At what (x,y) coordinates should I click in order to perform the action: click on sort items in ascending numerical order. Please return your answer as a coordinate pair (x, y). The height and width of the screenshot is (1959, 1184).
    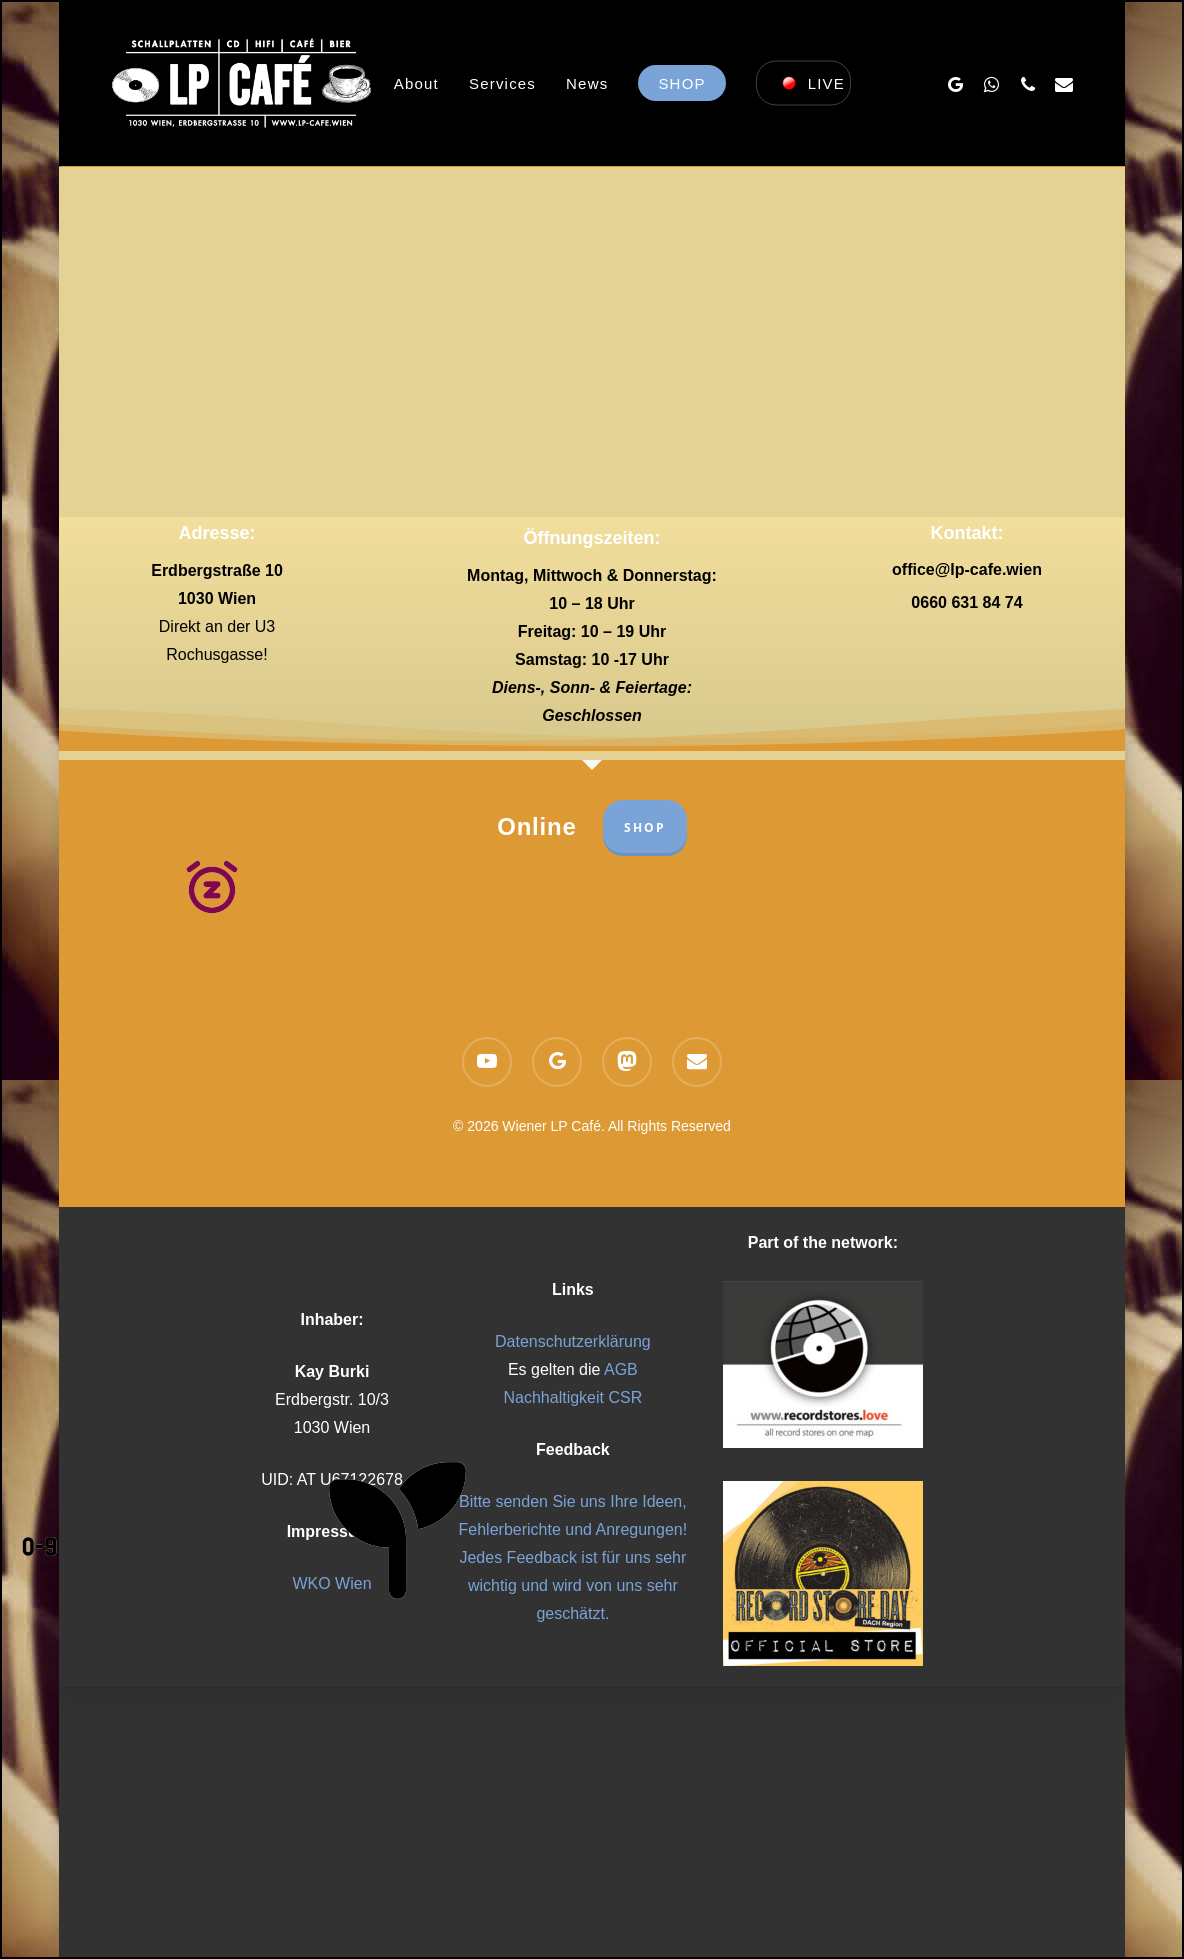
    Looking at the image, I should click on (39, 1546).